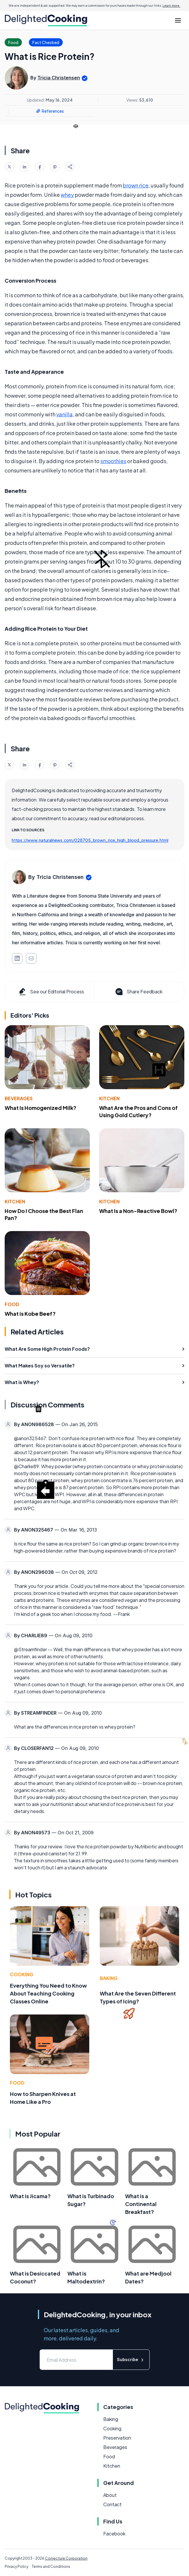 The width and height of the screenshot is (189, 2576). Describe the element at coordinates (44, 2043) in the screenshot. I see `enable subtitles or closed captions` at that location.